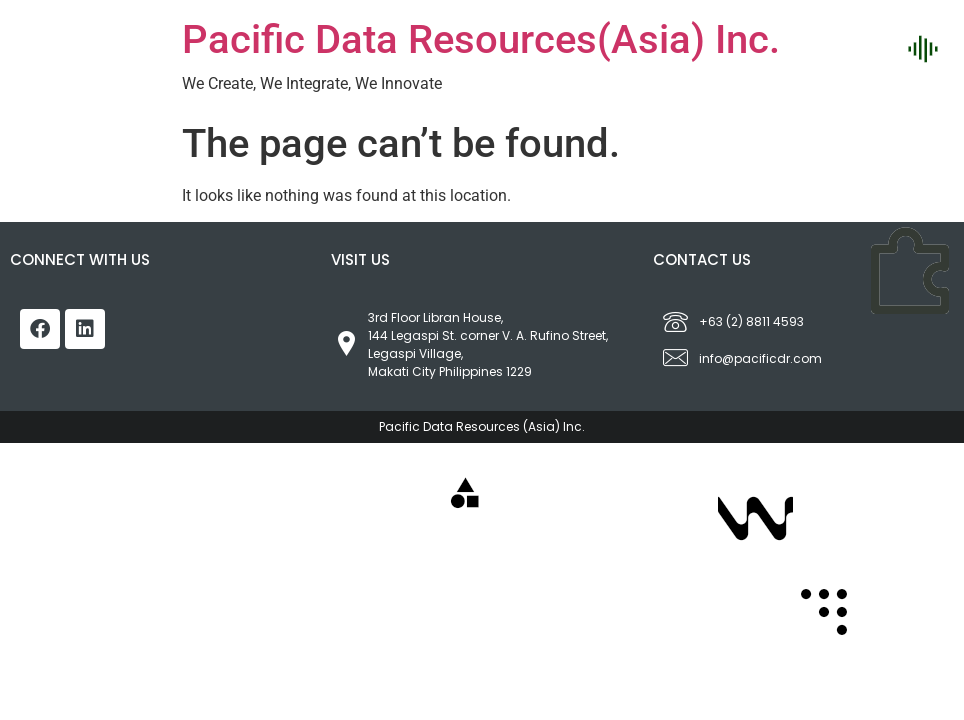  Describe the element at coordinates (465, 493) in the screenshot. I see `access shape tools or drawing options` at that location.